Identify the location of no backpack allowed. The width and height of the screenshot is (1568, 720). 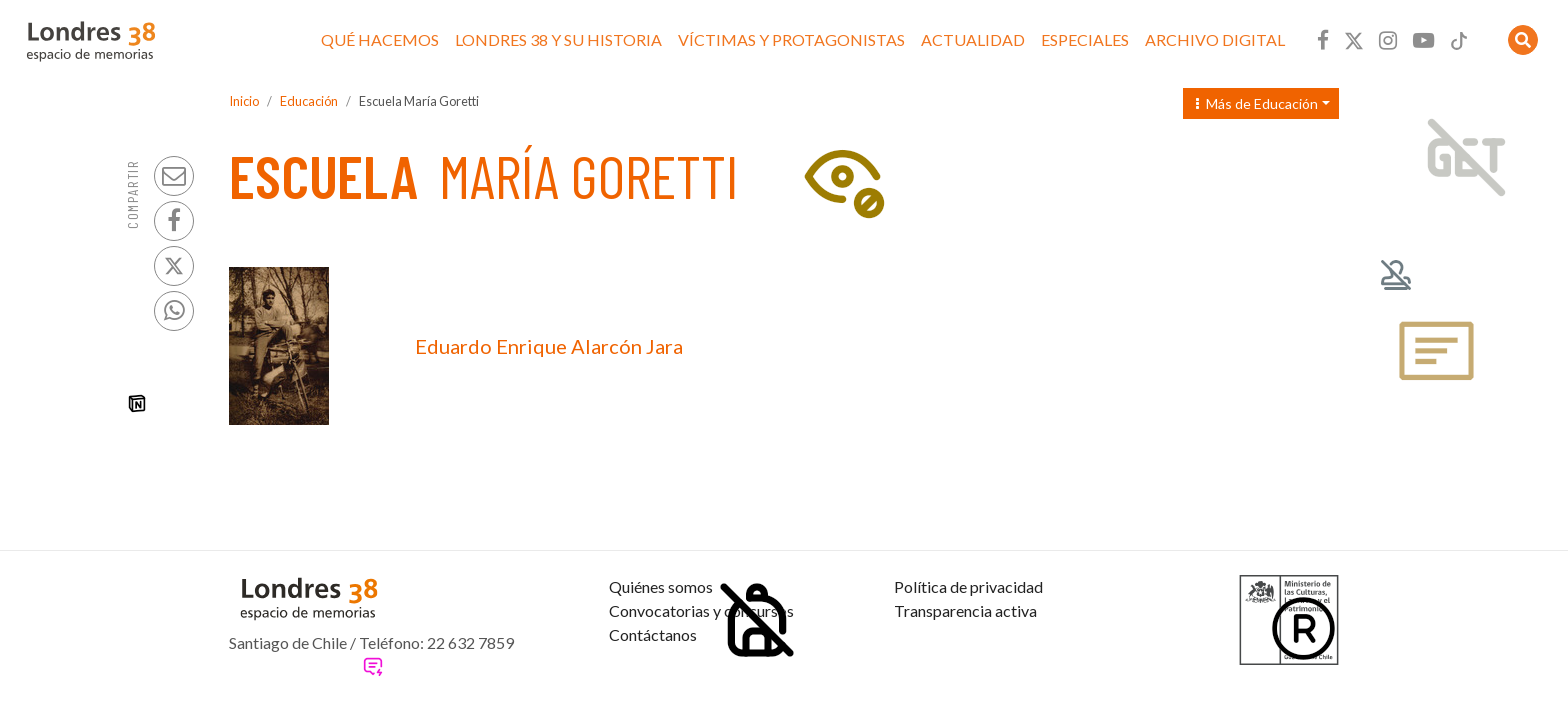
(757, 620).